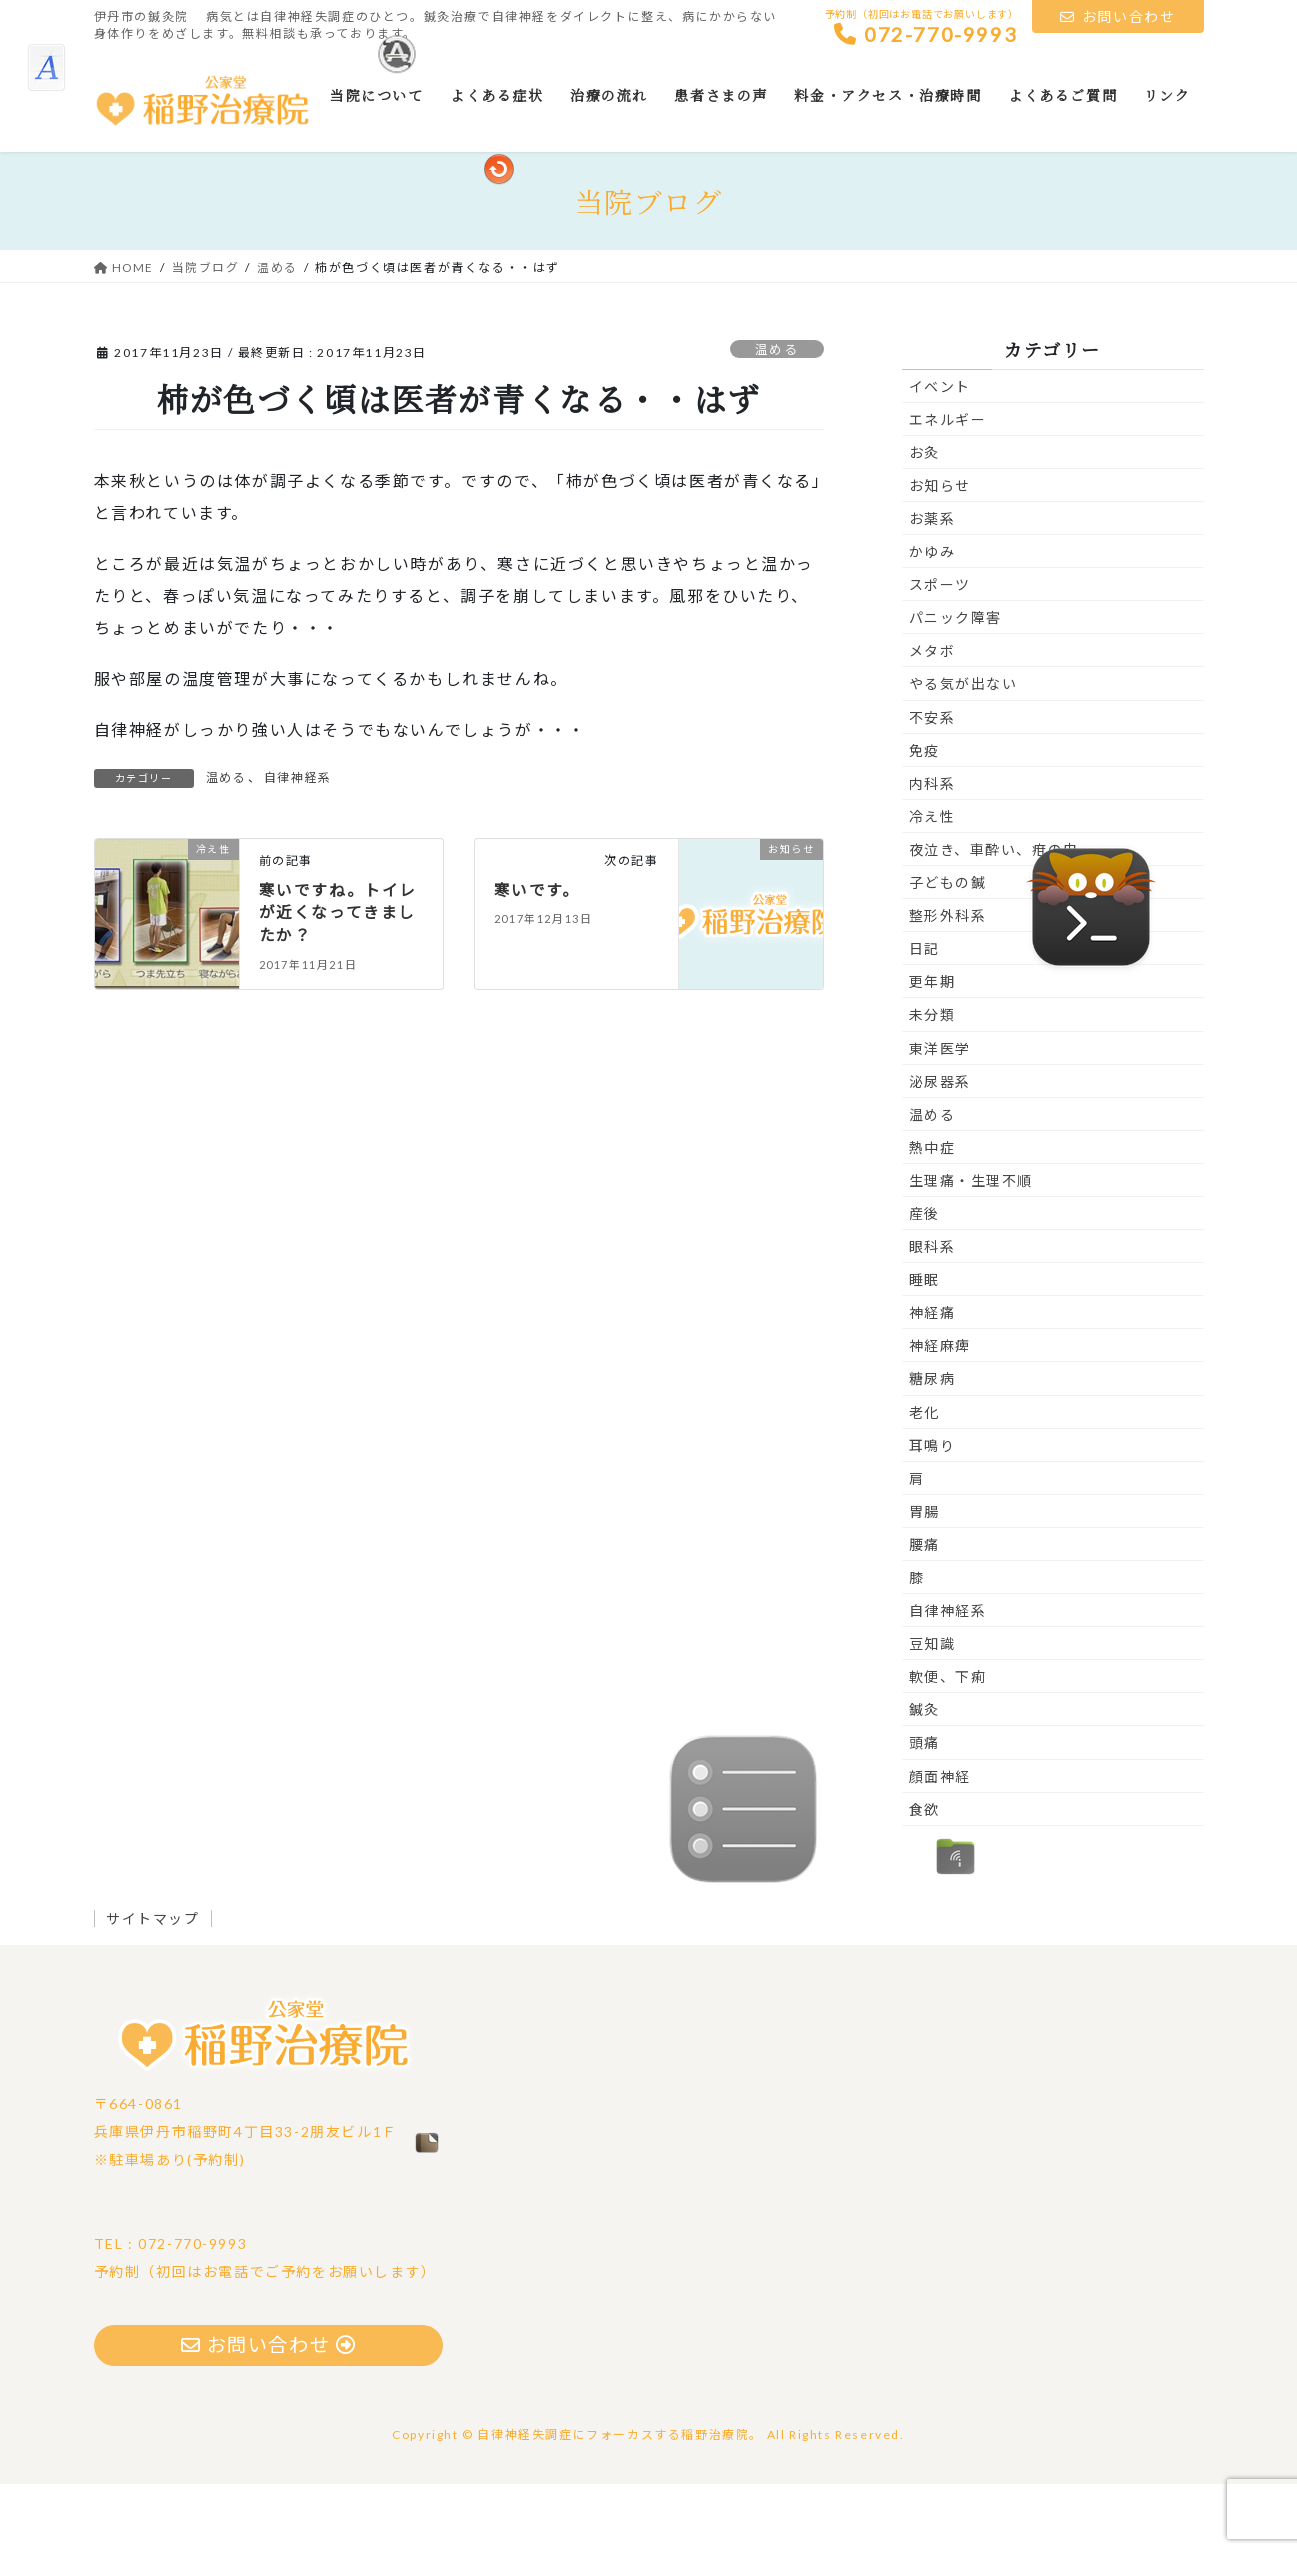 Image resolution: width=1297 pixels, height=2553 pixels. Describe the element at coordinates (499, 169) in the screenshot. I see `open livepatch settings to manage kernel updates` at that location.